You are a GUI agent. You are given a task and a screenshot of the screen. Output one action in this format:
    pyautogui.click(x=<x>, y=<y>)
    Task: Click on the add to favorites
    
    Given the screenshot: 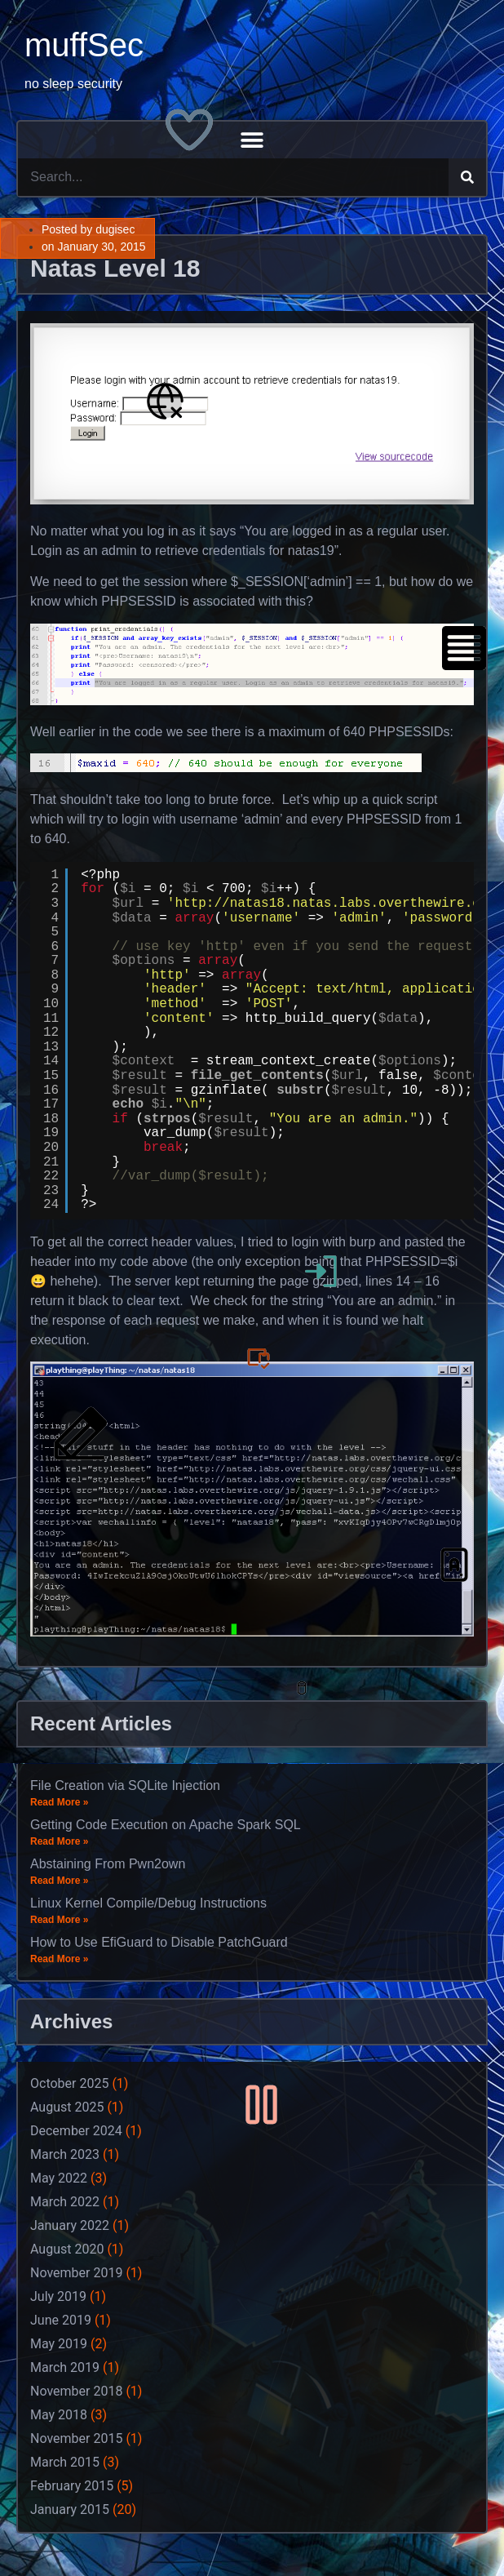 What is the action you would take?
    pyautogui.click(x=189, y=130)
    